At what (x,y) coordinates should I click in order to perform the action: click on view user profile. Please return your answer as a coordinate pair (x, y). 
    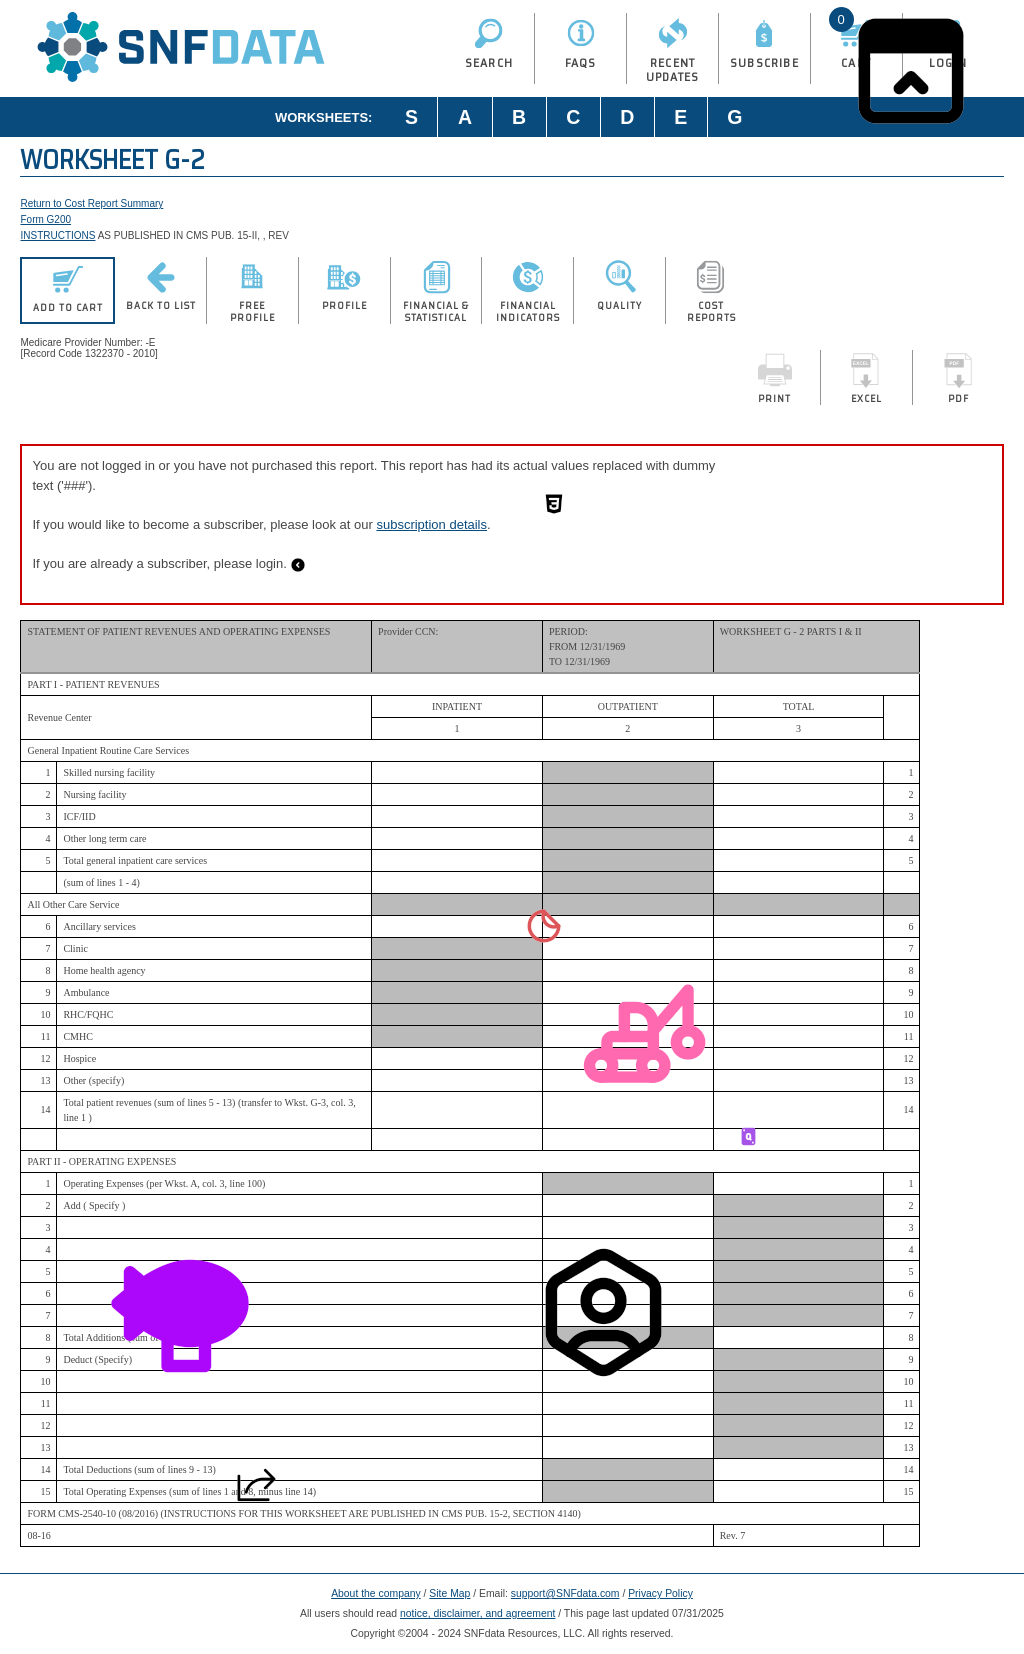
    Looking at the image, I should click on (603, 1312).